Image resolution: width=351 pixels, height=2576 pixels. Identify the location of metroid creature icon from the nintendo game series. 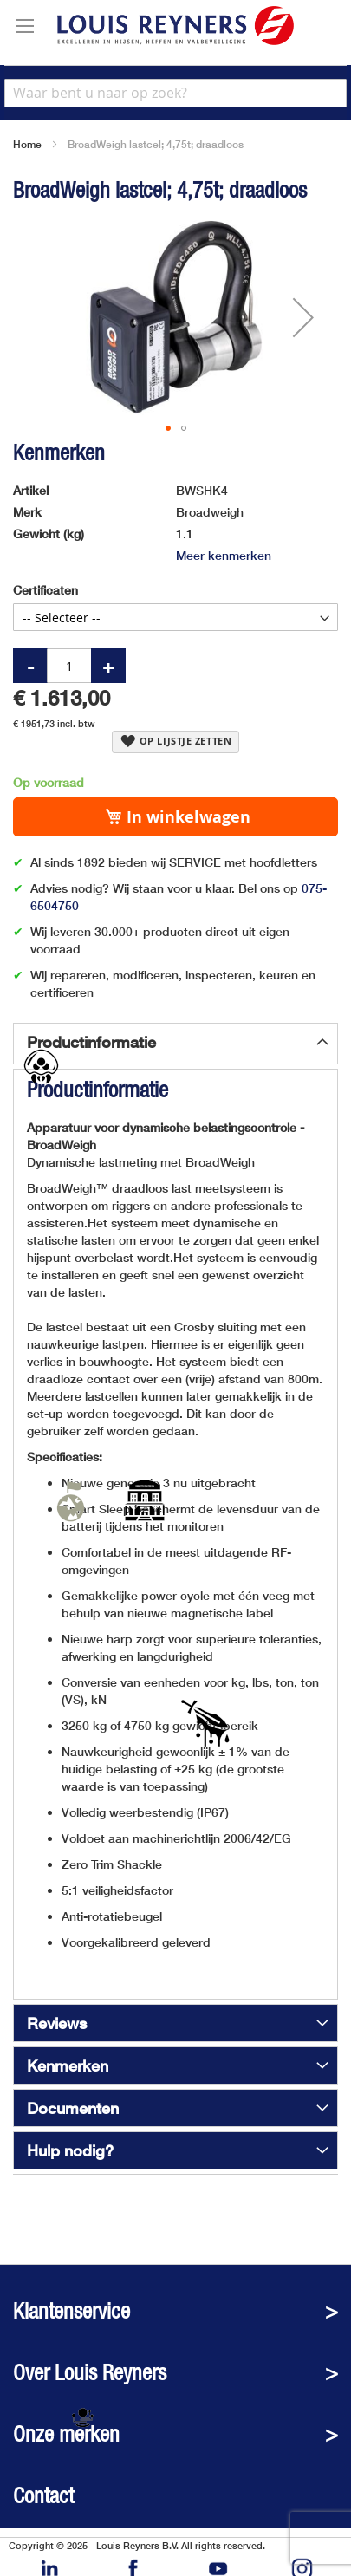
(41, 1066).